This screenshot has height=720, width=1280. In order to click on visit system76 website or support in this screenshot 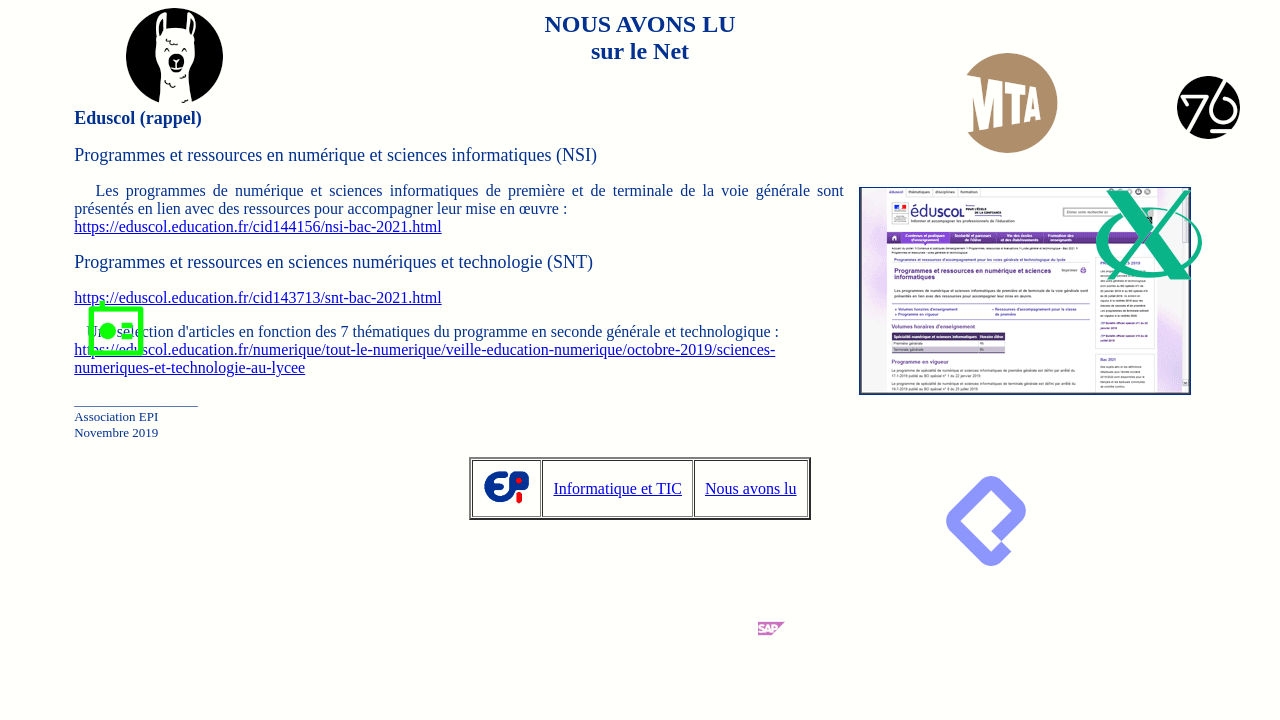, I will do `click(1208, 107)`.